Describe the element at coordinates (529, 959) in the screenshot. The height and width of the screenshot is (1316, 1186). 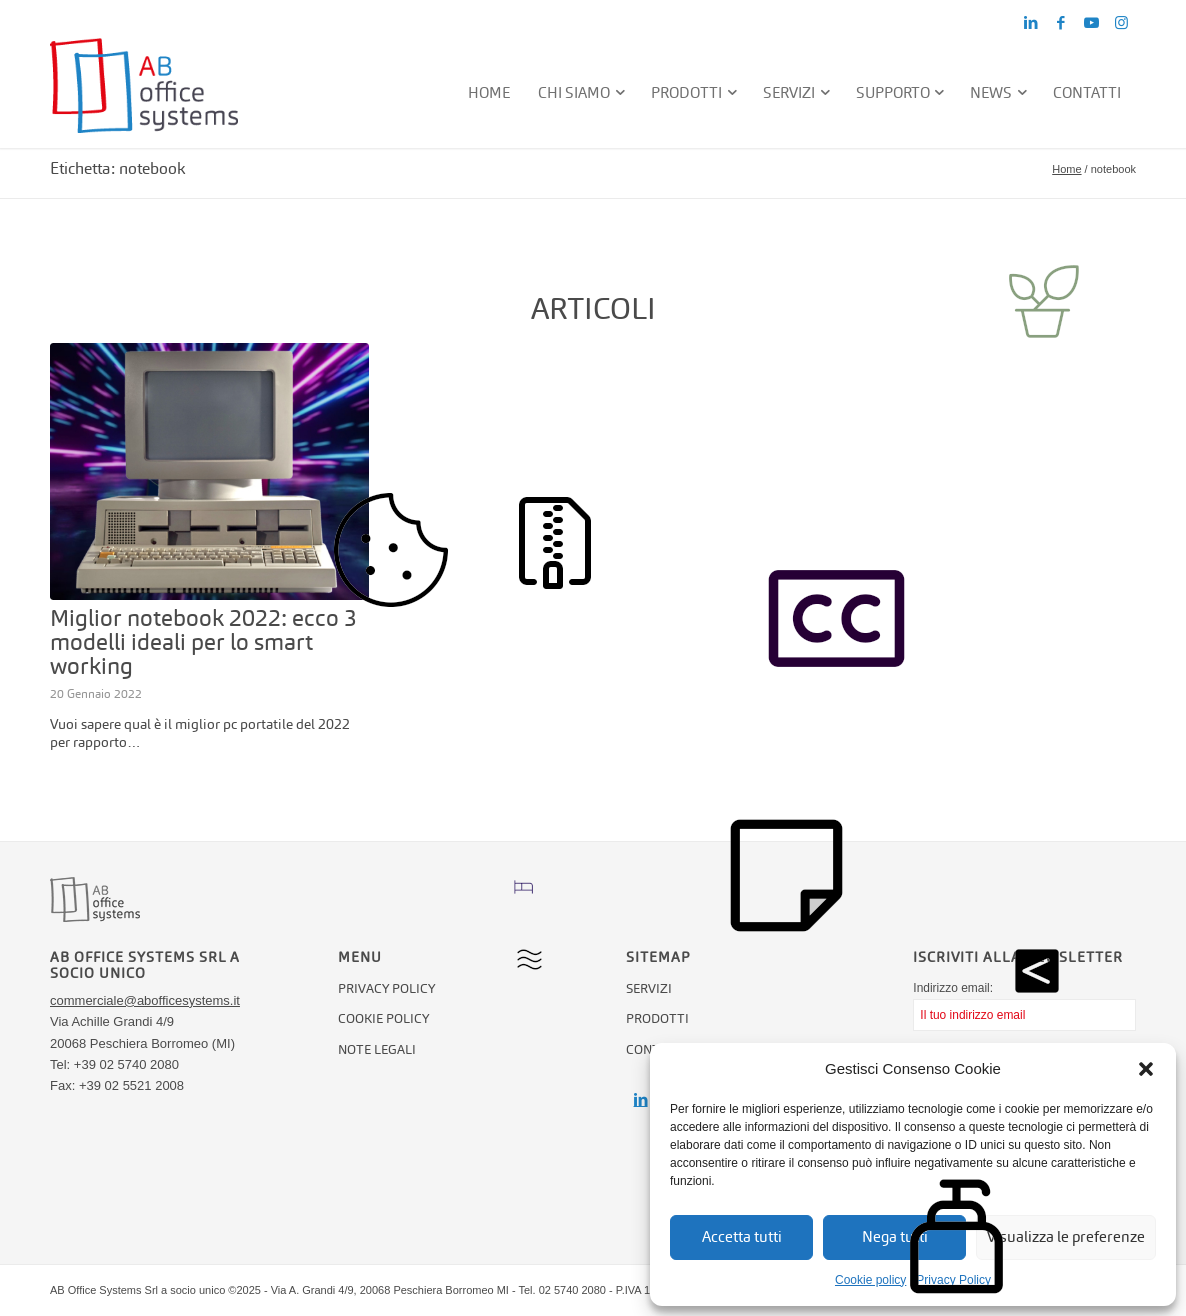
I see `indicates water or aquatic features` at that location.